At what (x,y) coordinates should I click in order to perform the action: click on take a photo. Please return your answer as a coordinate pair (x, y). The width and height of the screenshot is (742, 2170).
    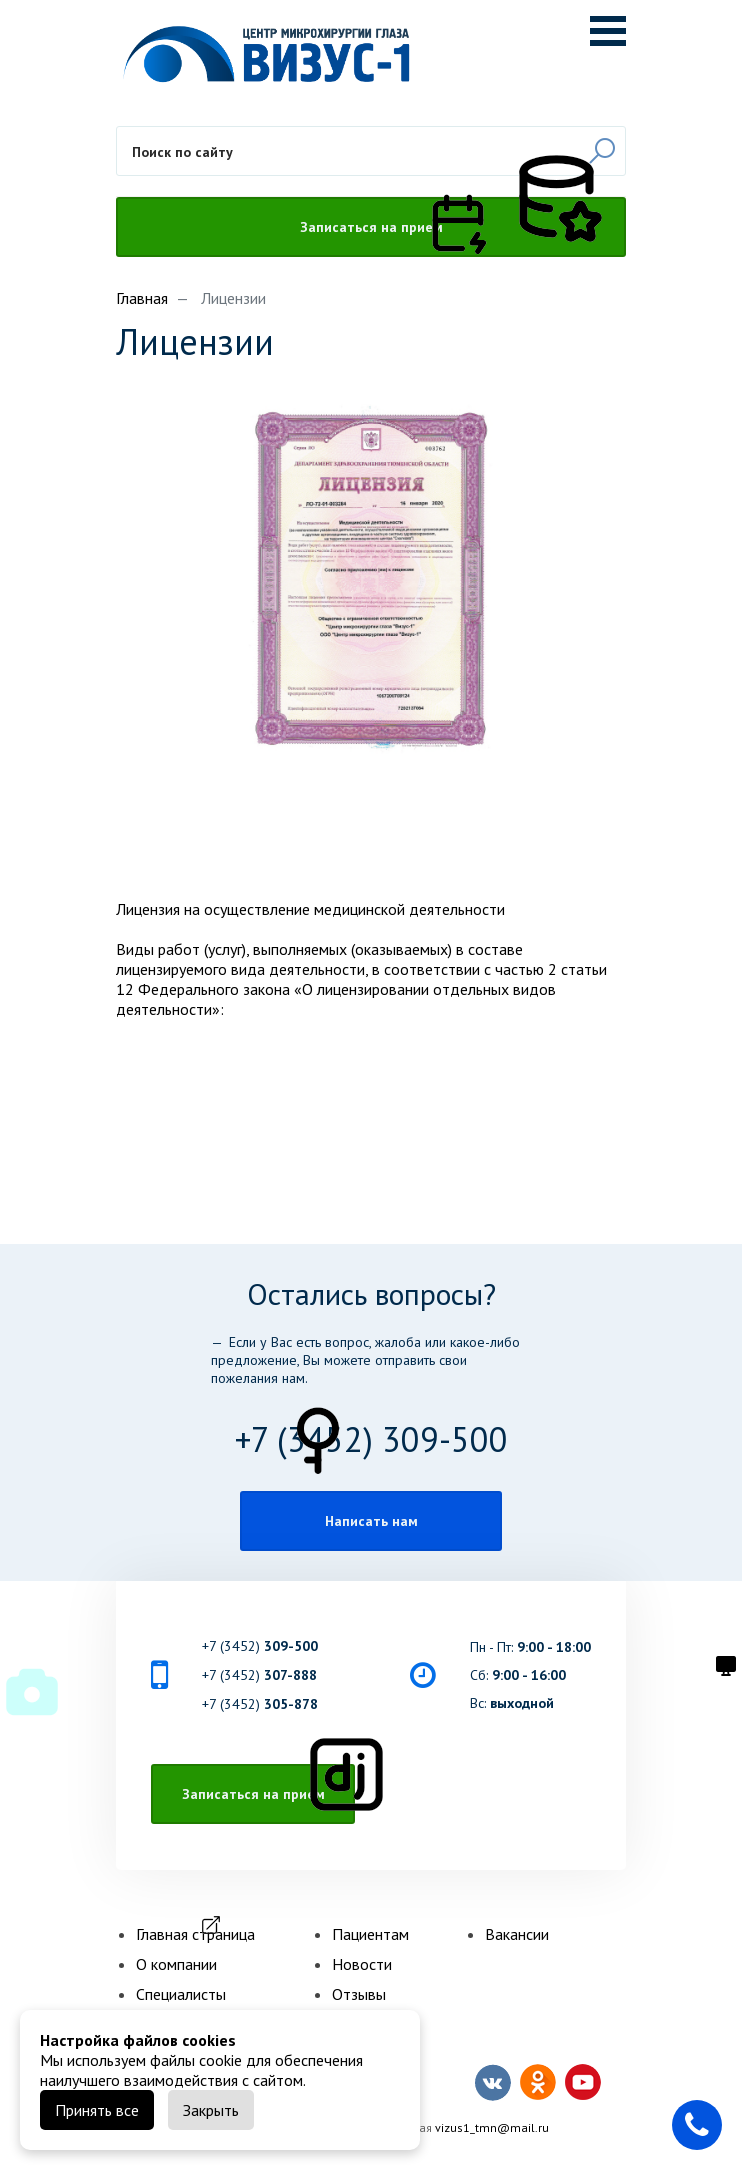
    Looking at the image, I should click on (32, 1692).